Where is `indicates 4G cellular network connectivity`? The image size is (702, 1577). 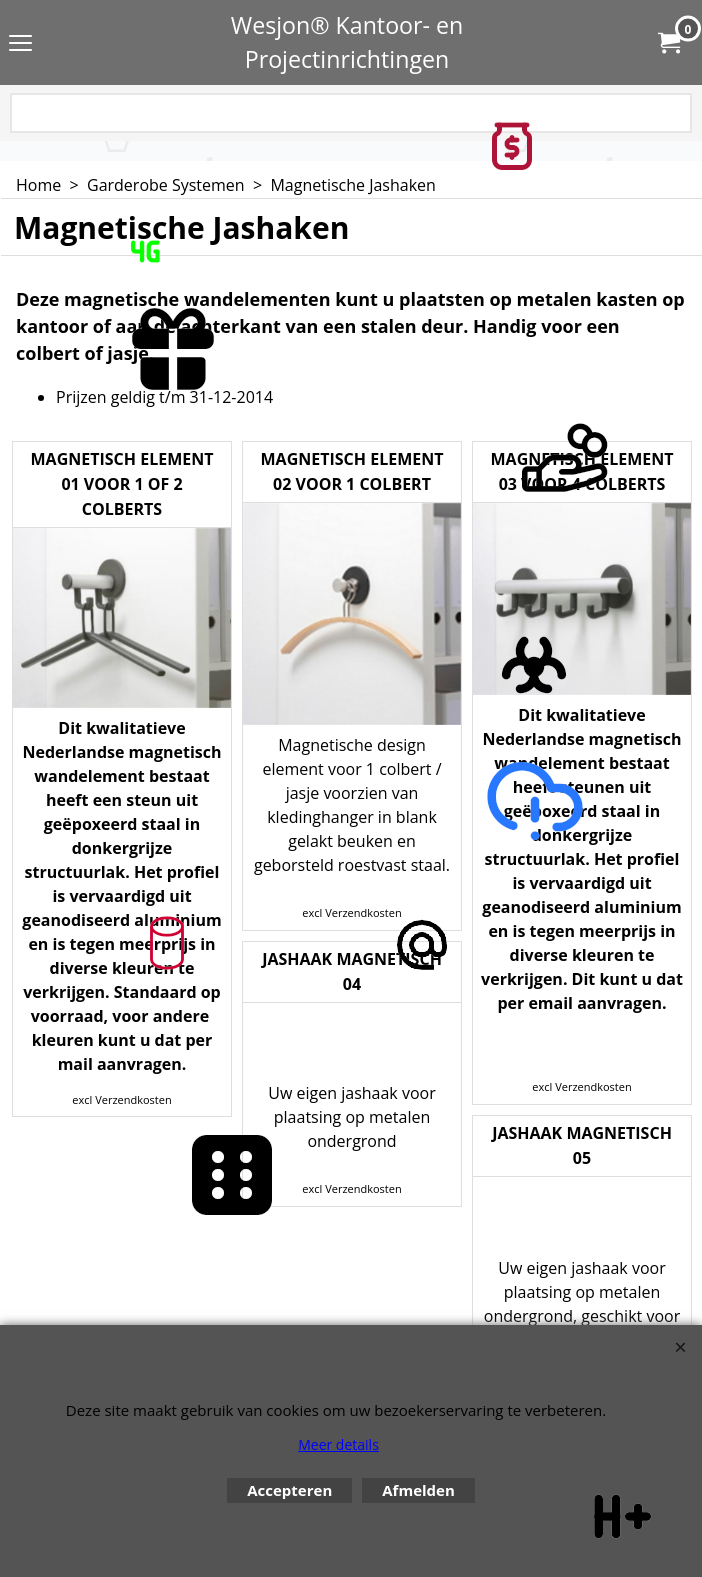 indicates 4G cellular network connectivity is located at coordinates (146, 251).